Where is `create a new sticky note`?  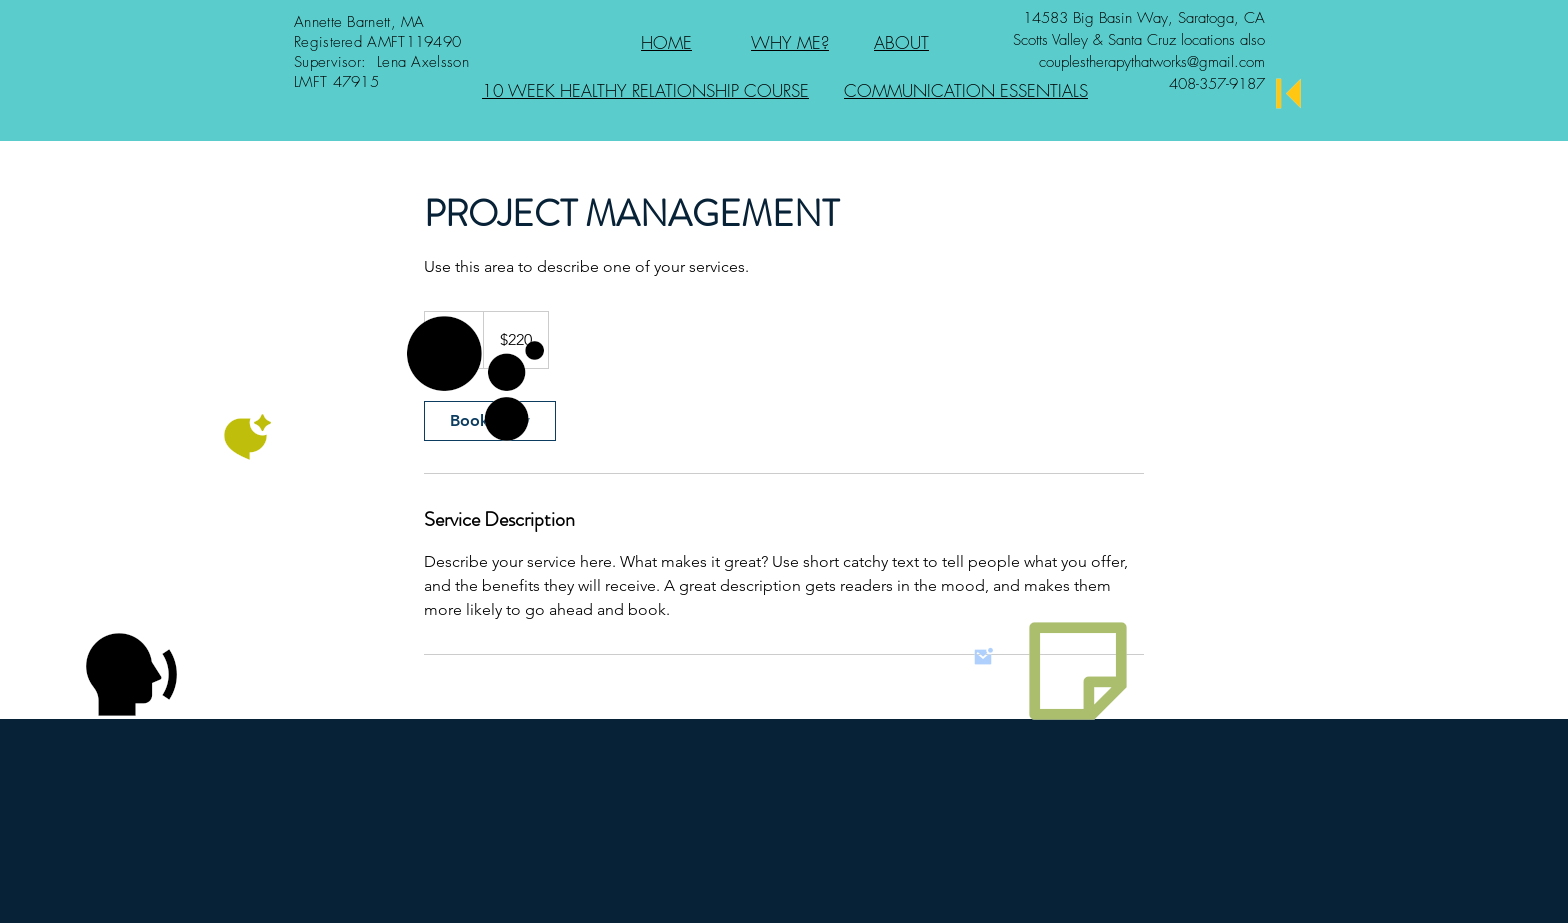
create a new sticky note is located at coordinates (1078, 671).